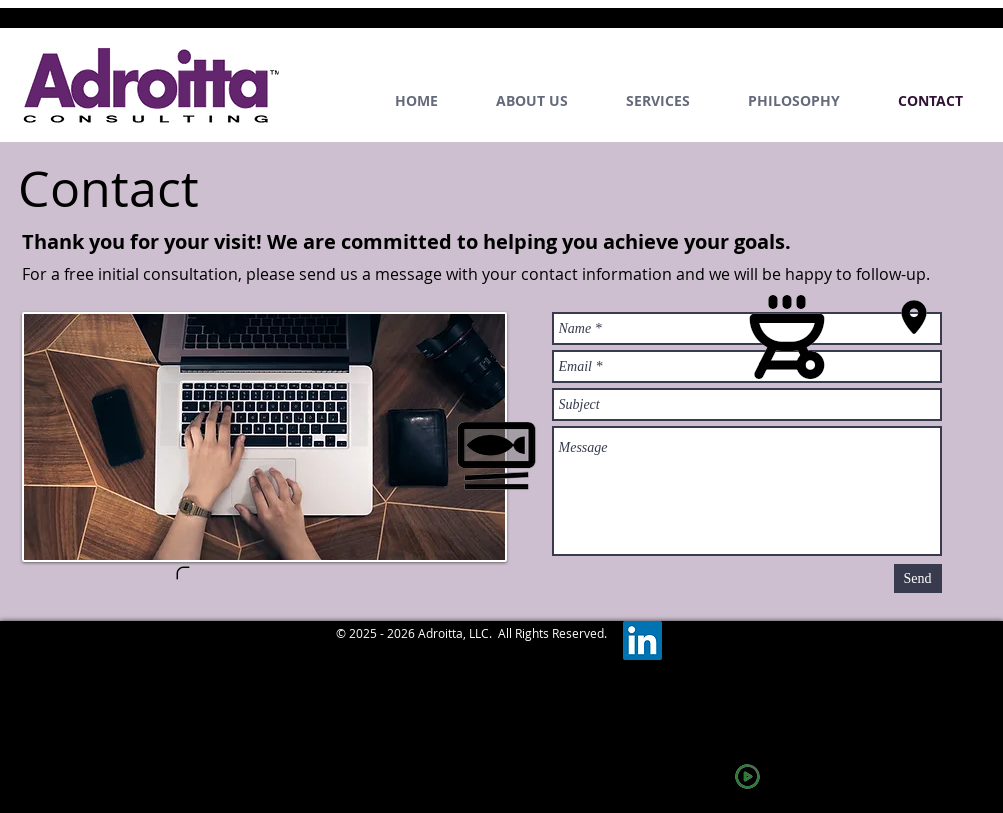 This screenshot has width=1003, height=813. Describe the element at coordinates (787, 337) in the screenshot. I see `access grill or barbecue settings` at that location.